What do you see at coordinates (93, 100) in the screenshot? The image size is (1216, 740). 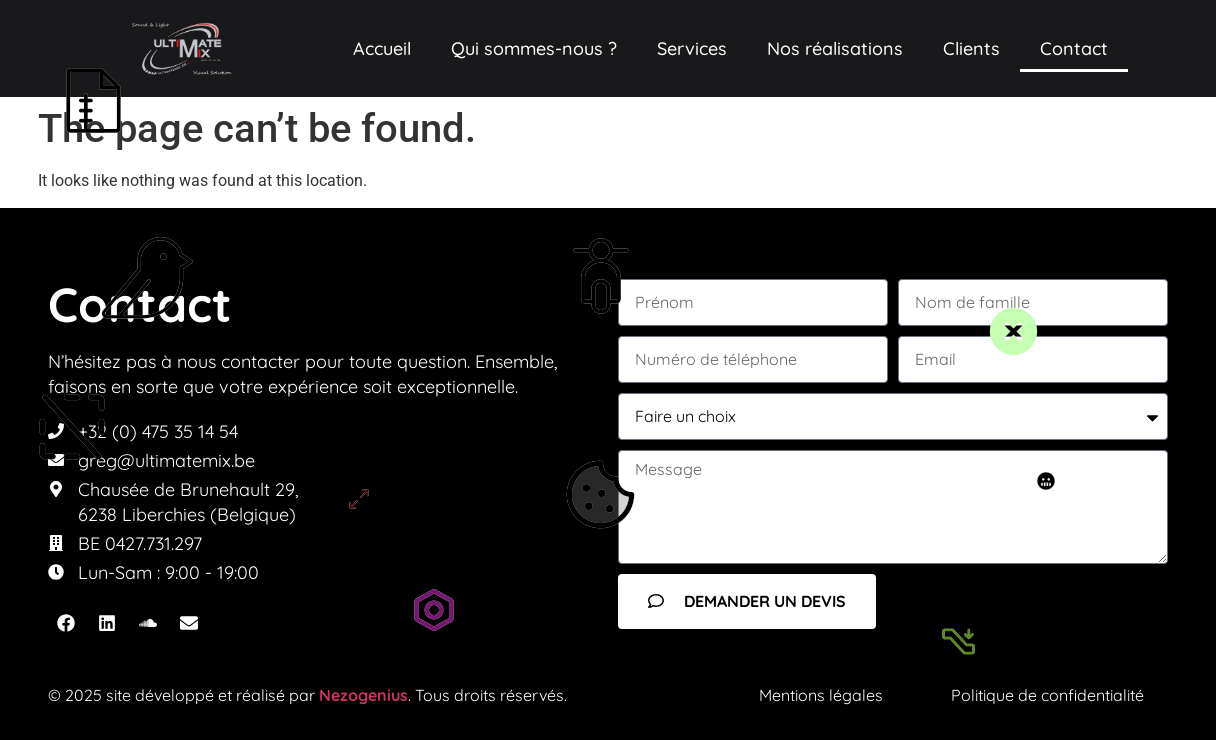 I see `access compressed or archived files` at bounding box center [93, 100].